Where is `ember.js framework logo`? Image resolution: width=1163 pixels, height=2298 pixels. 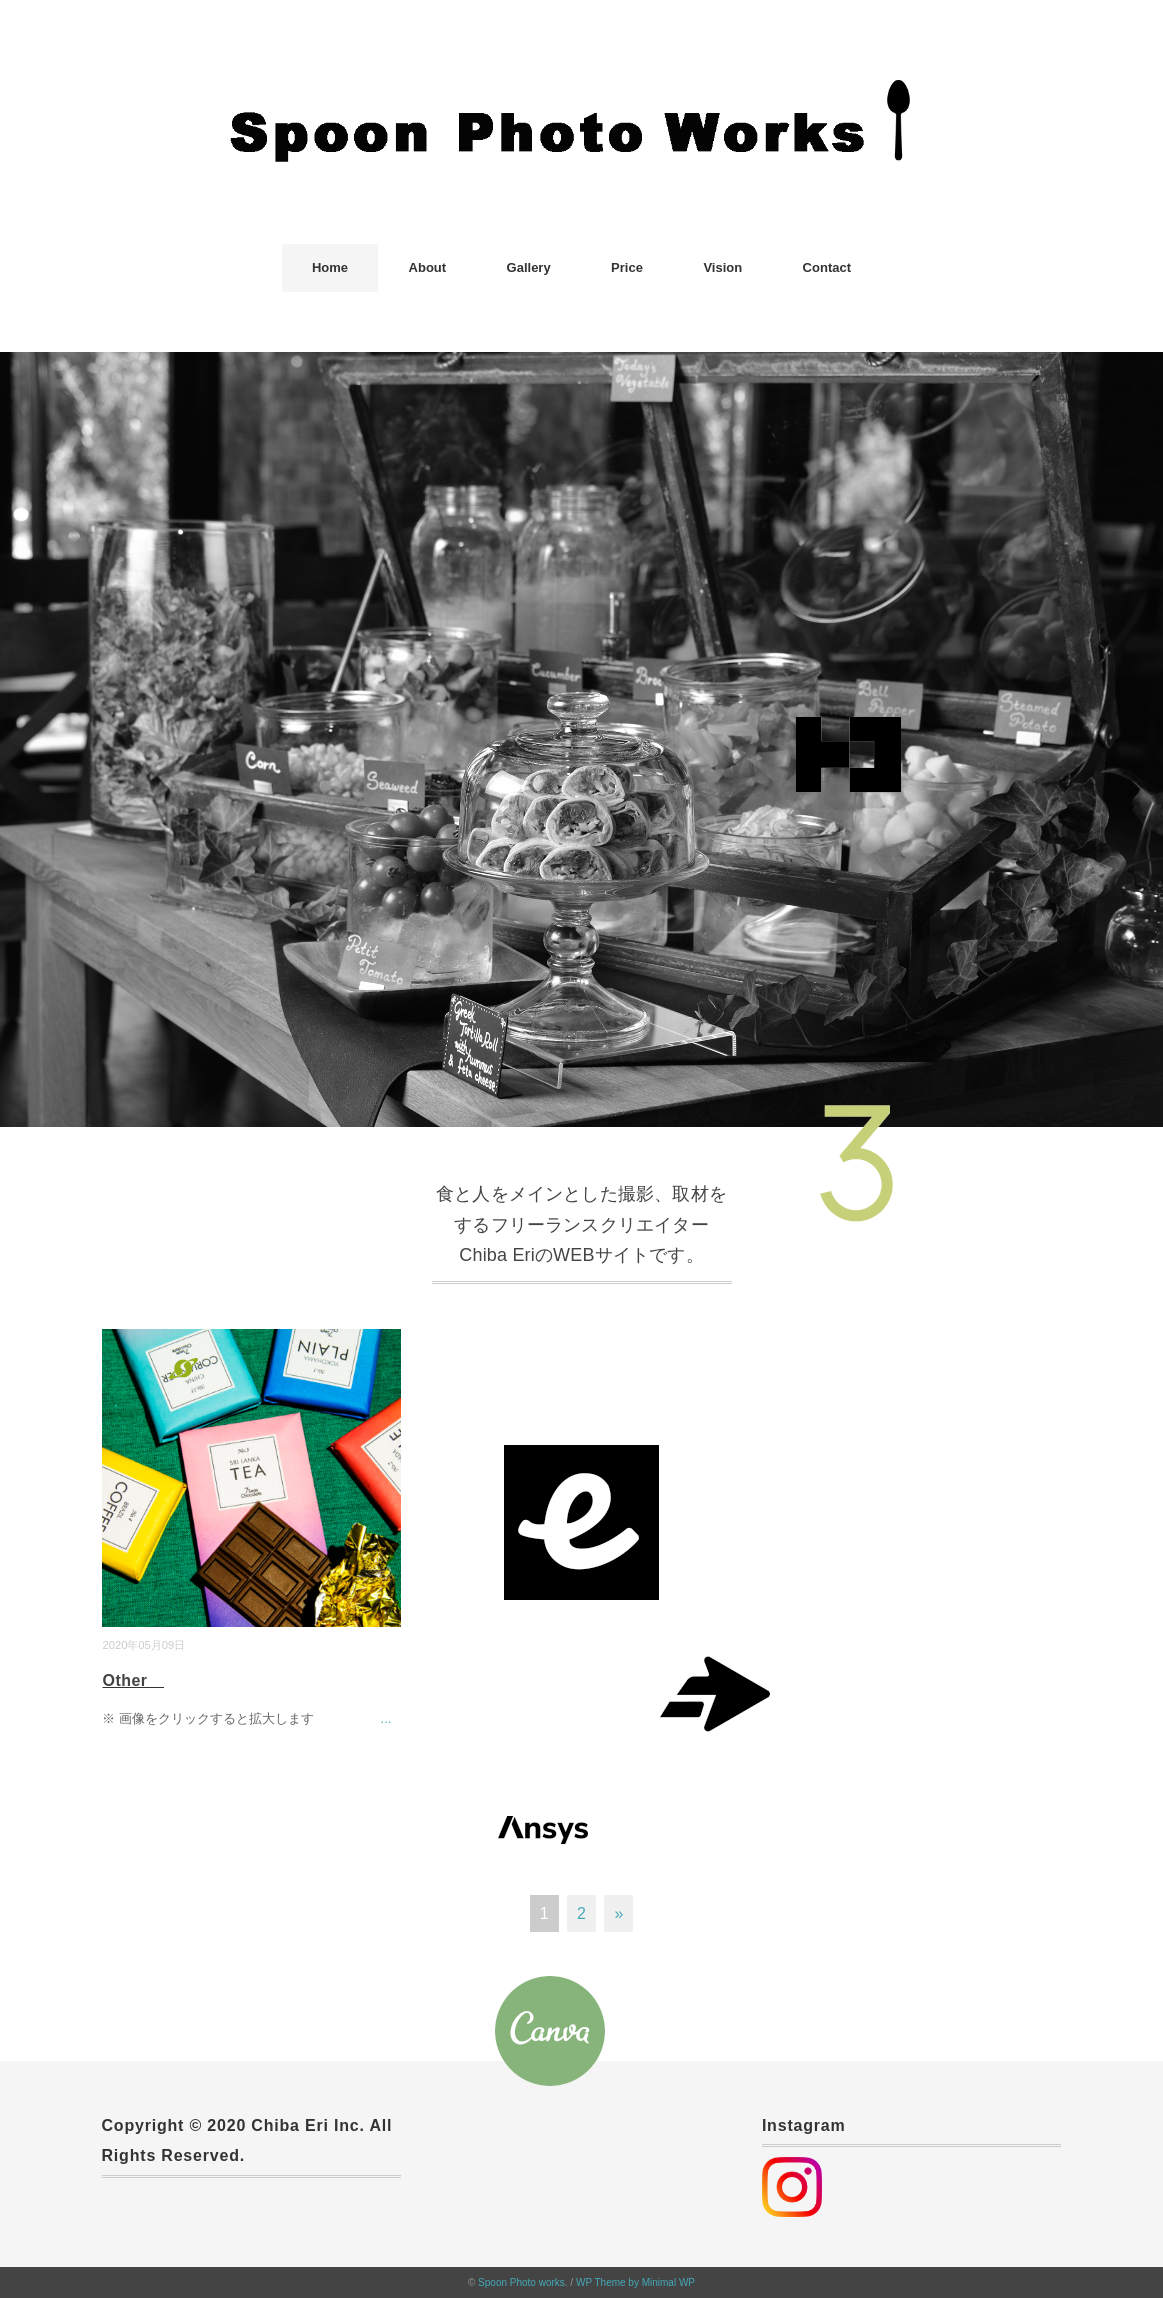 ember.js framework logo is located at coordinates (581, 1522).